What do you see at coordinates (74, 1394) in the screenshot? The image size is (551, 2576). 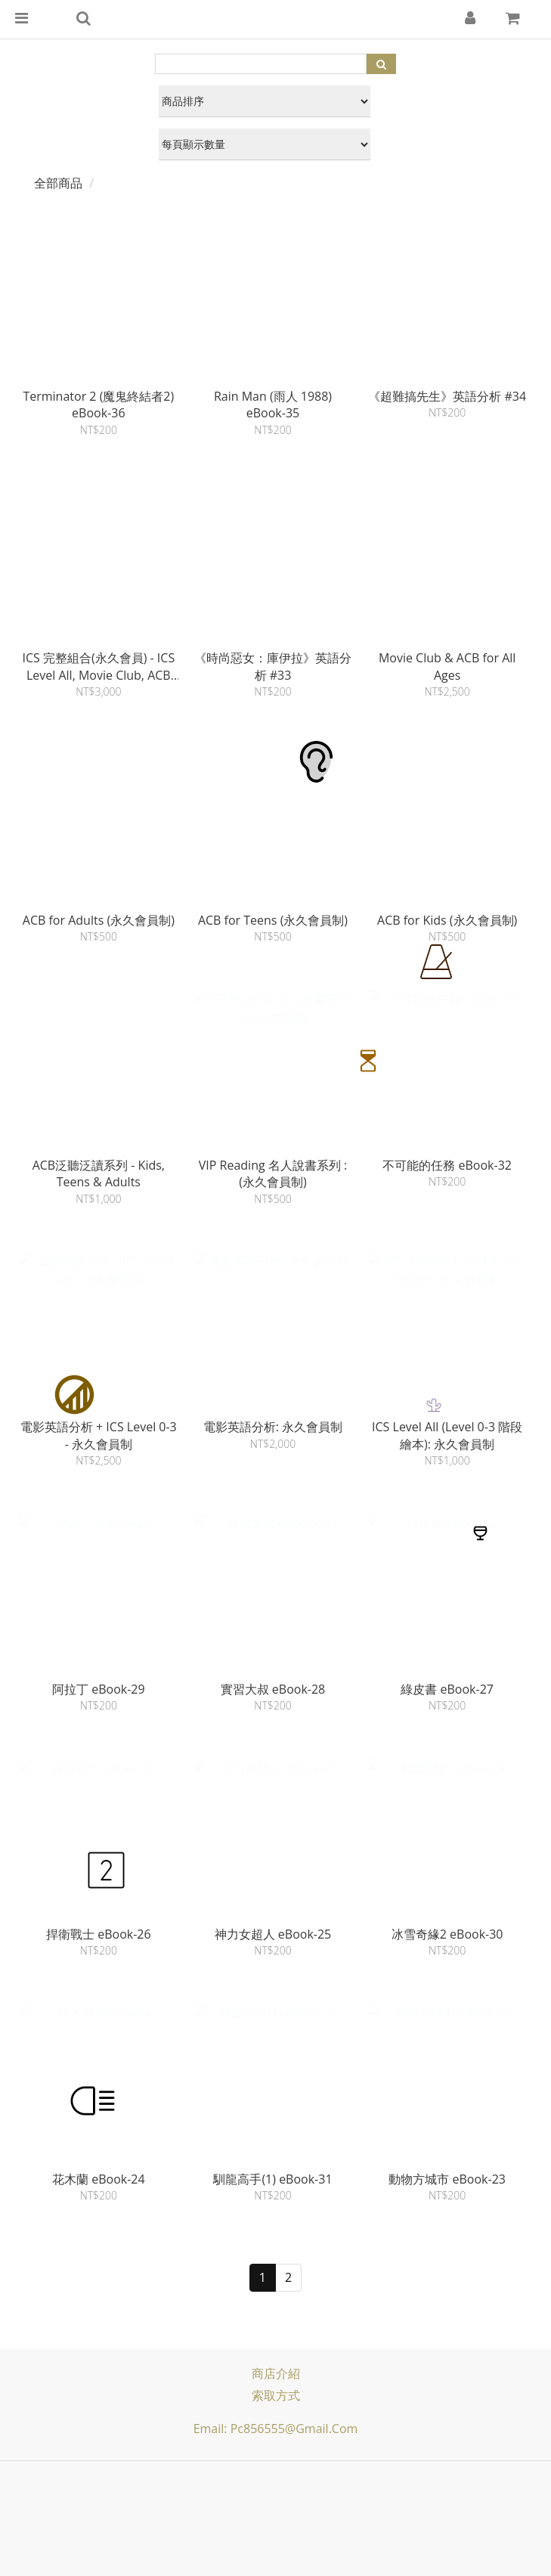 I see `toggle half-tone or contrast display mode` at bounding box center [74, 1394].